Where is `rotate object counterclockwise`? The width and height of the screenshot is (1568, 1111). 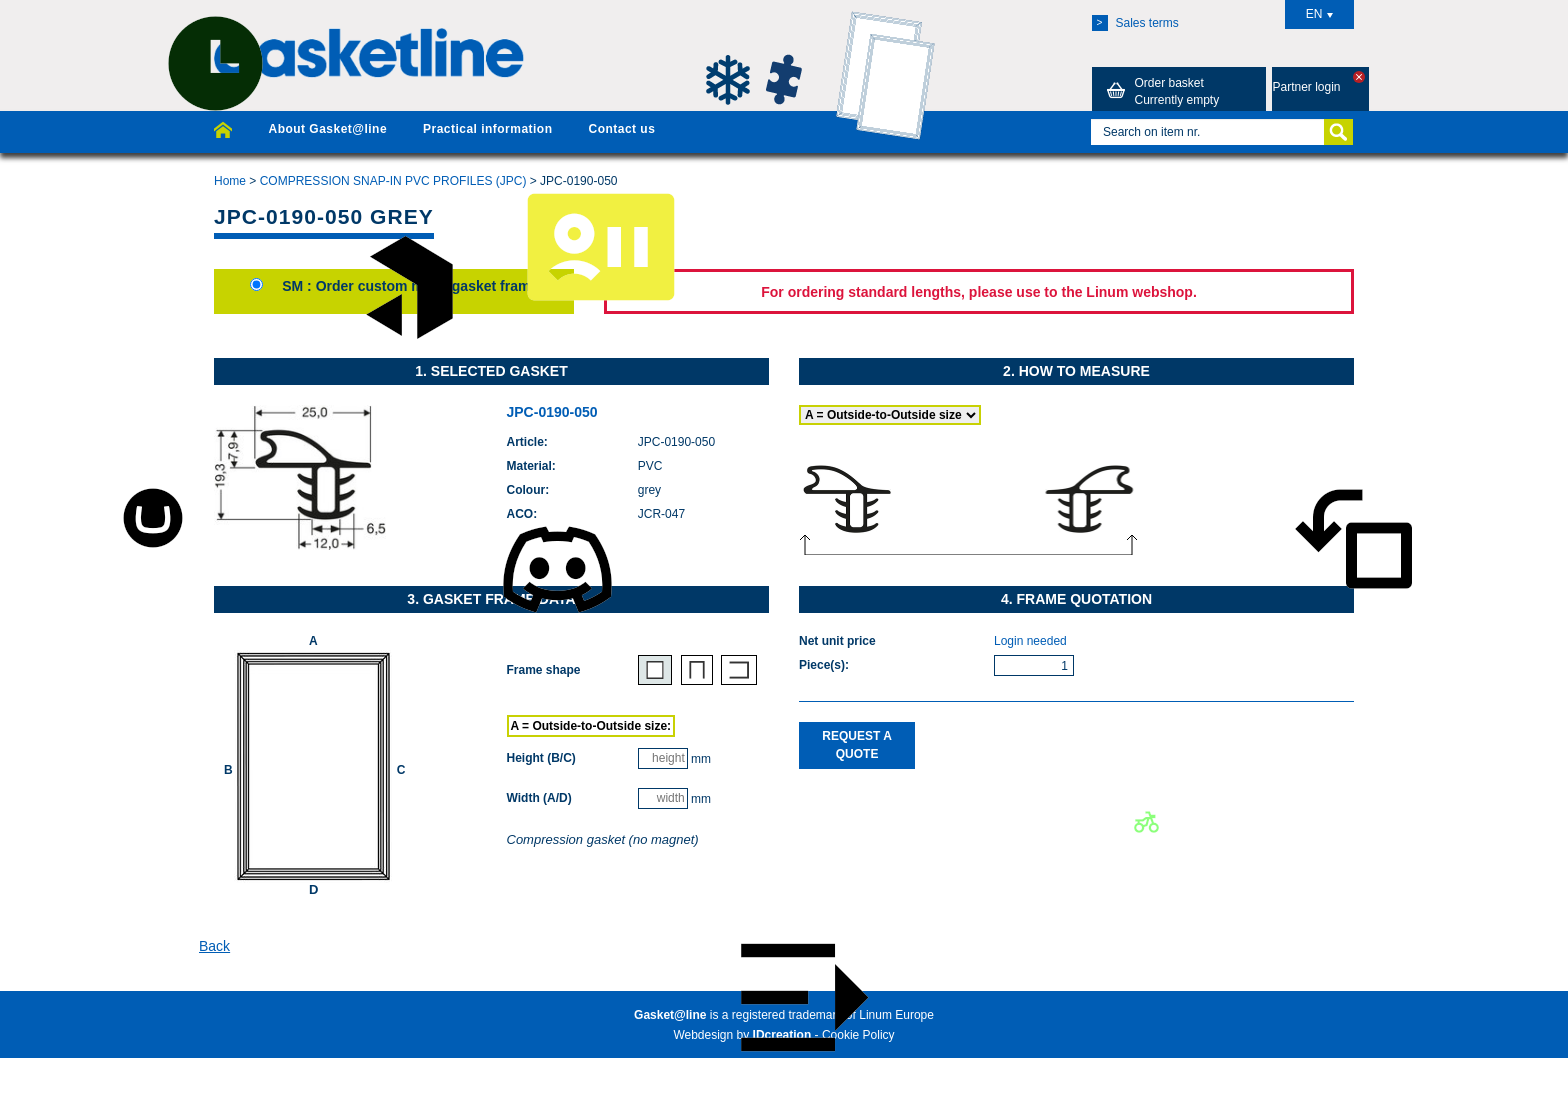 rotate object counterclockwise is located at coordinates (1357, 539).